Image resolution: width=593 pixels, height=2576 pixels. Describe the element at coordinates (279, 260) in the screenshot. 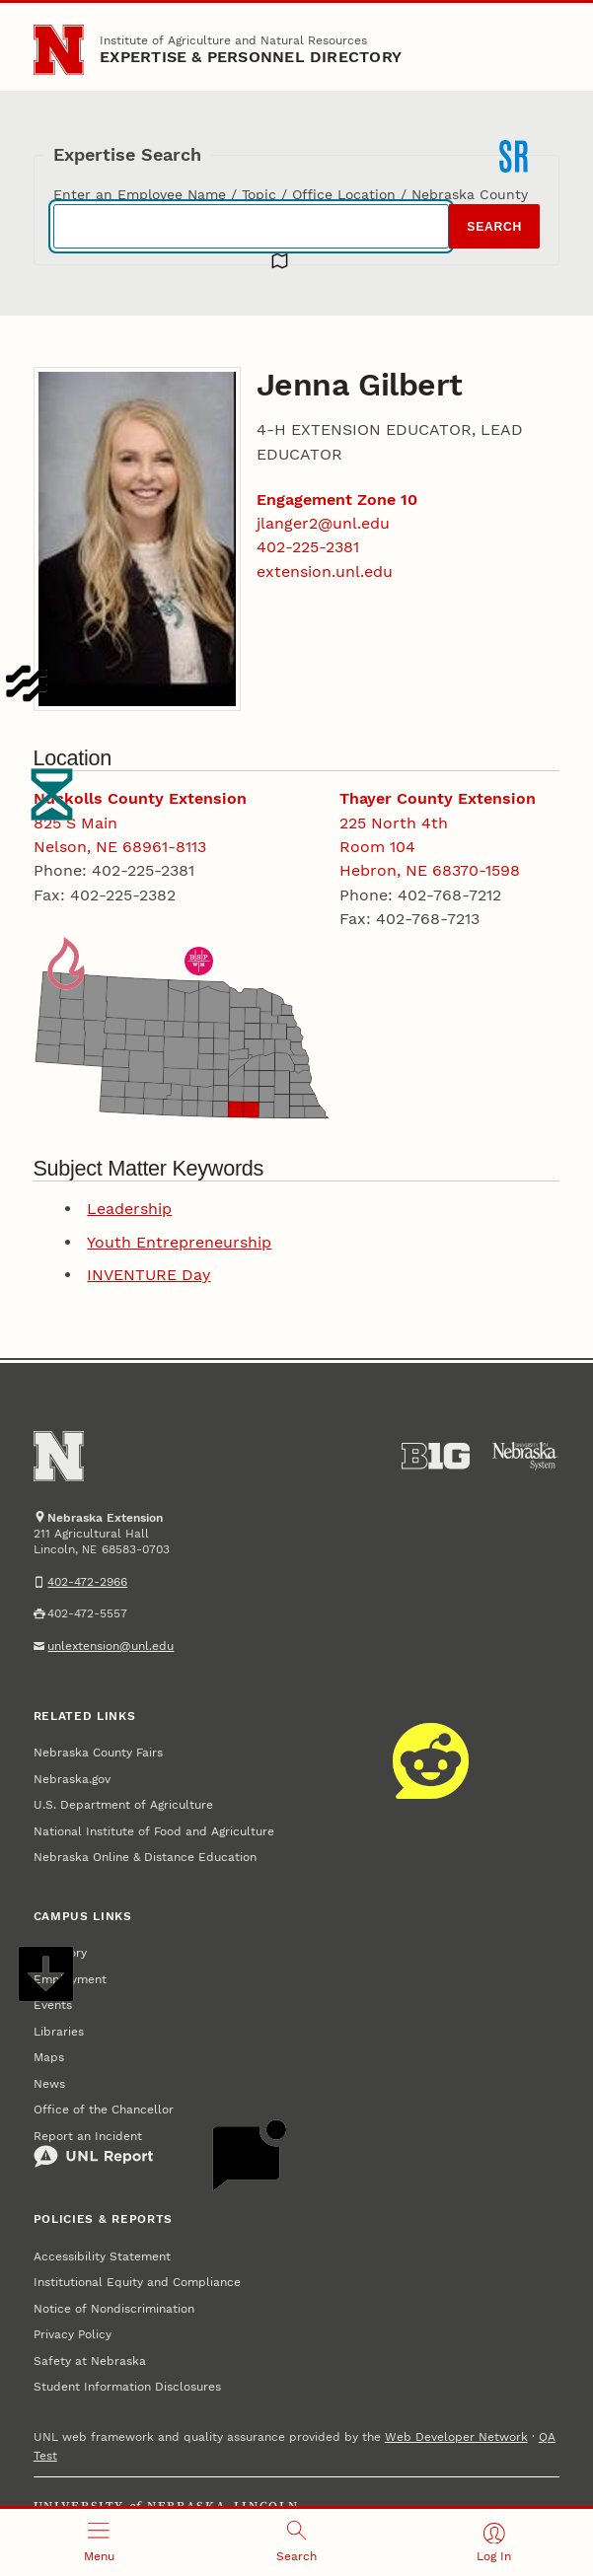

I see `view map` at that location.